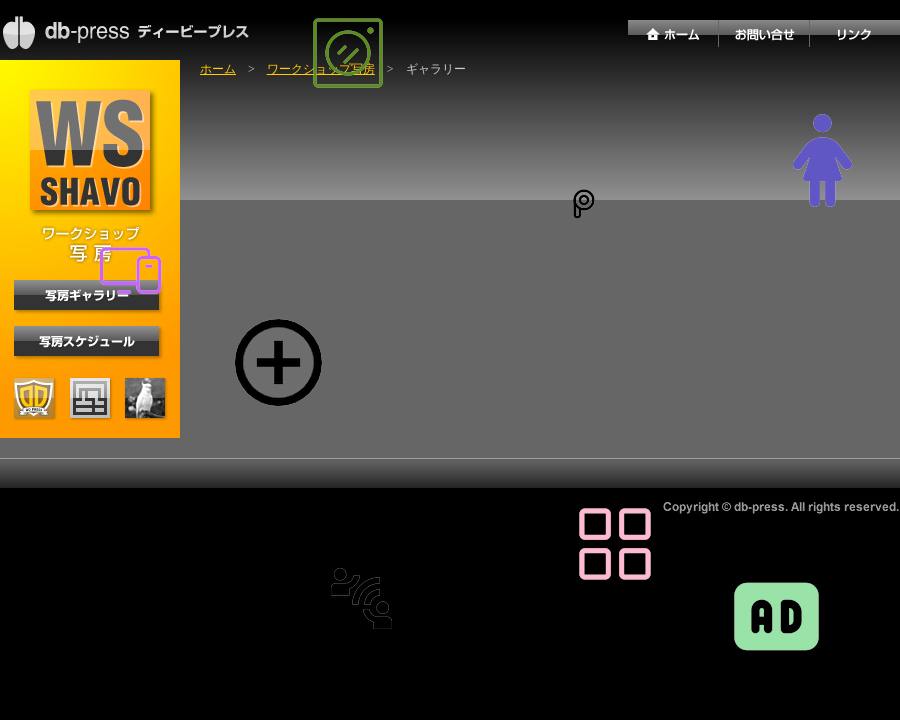  I want to click on add a new item, so click(278, 362).